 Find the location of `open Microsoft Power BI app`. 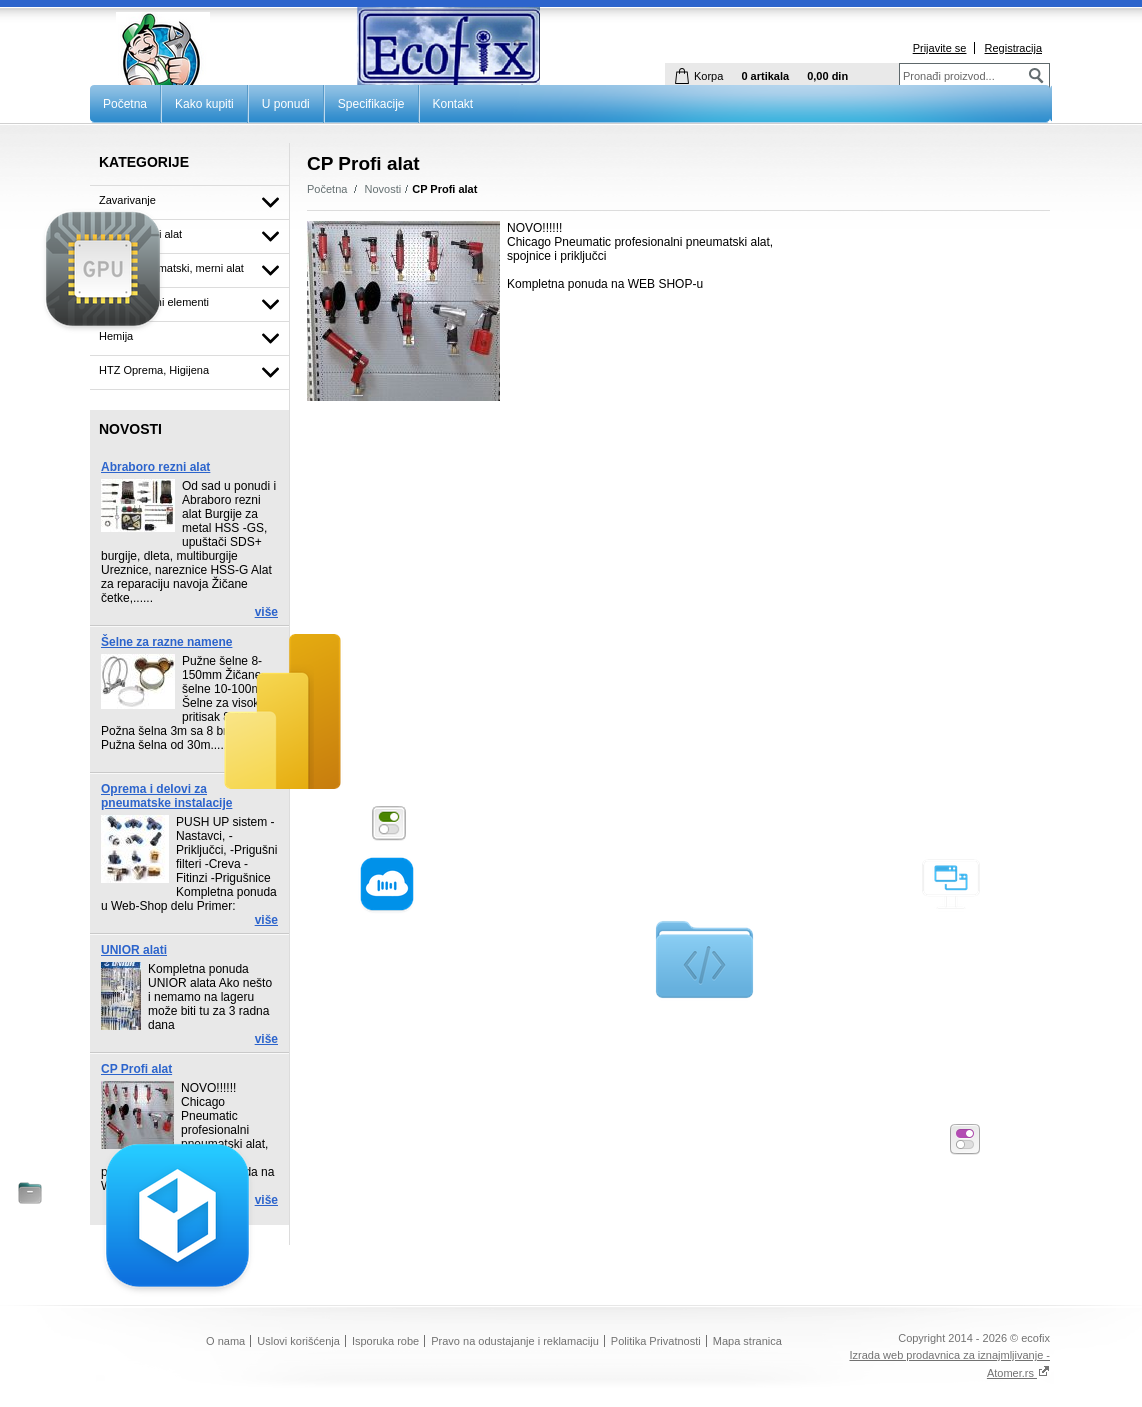

open Microsoft Power BI app is located at coordinates (282, 711).